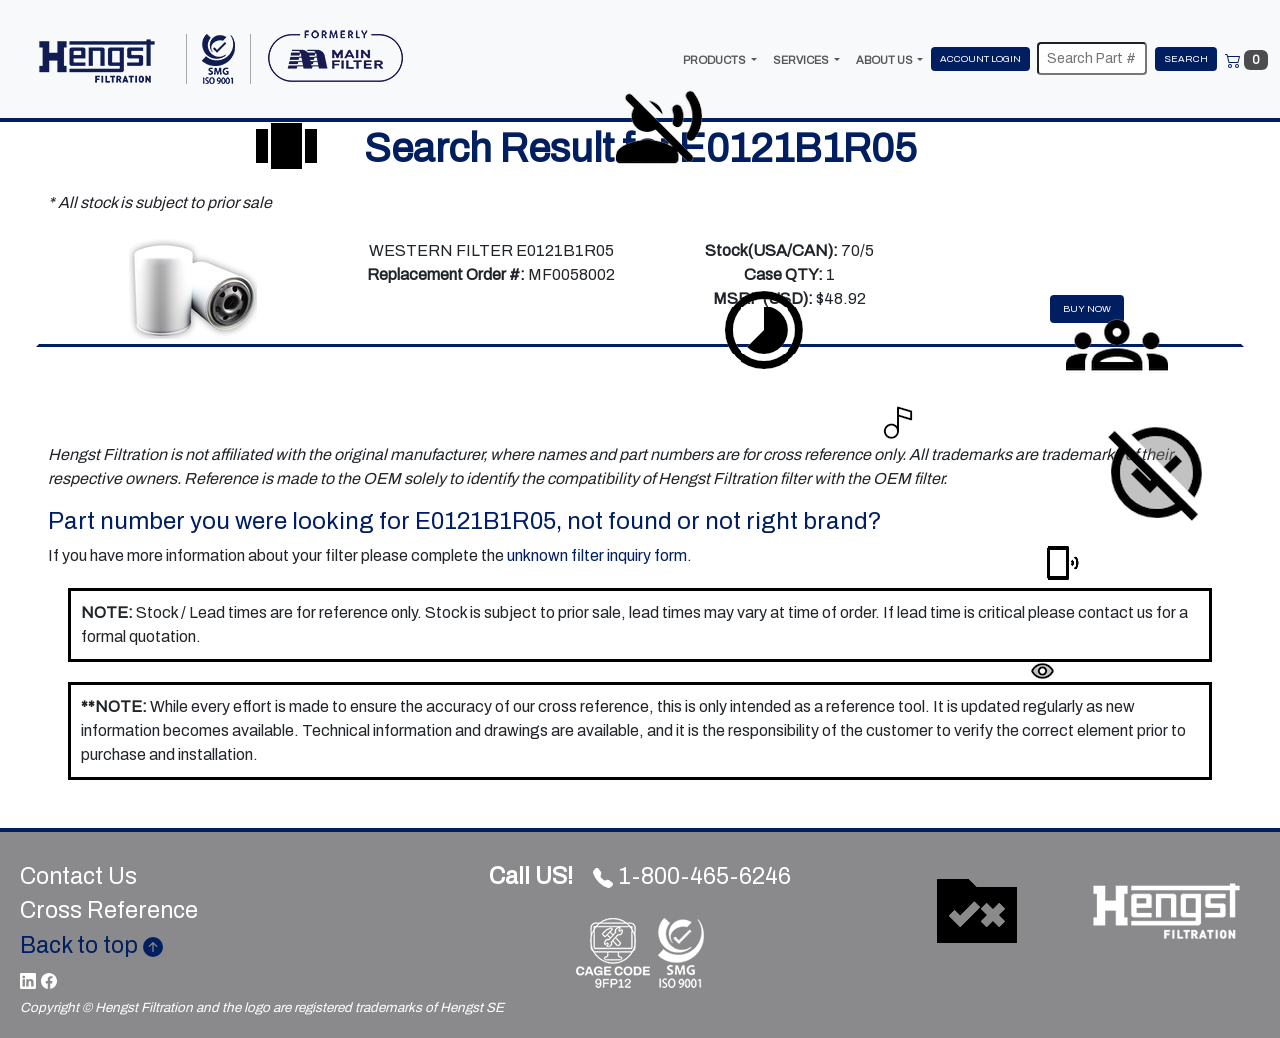  What do you see at coordinates (1042, 671) in the screenshot?
I see `toggle visibility of content or password` at bounding box center [1042, 671].